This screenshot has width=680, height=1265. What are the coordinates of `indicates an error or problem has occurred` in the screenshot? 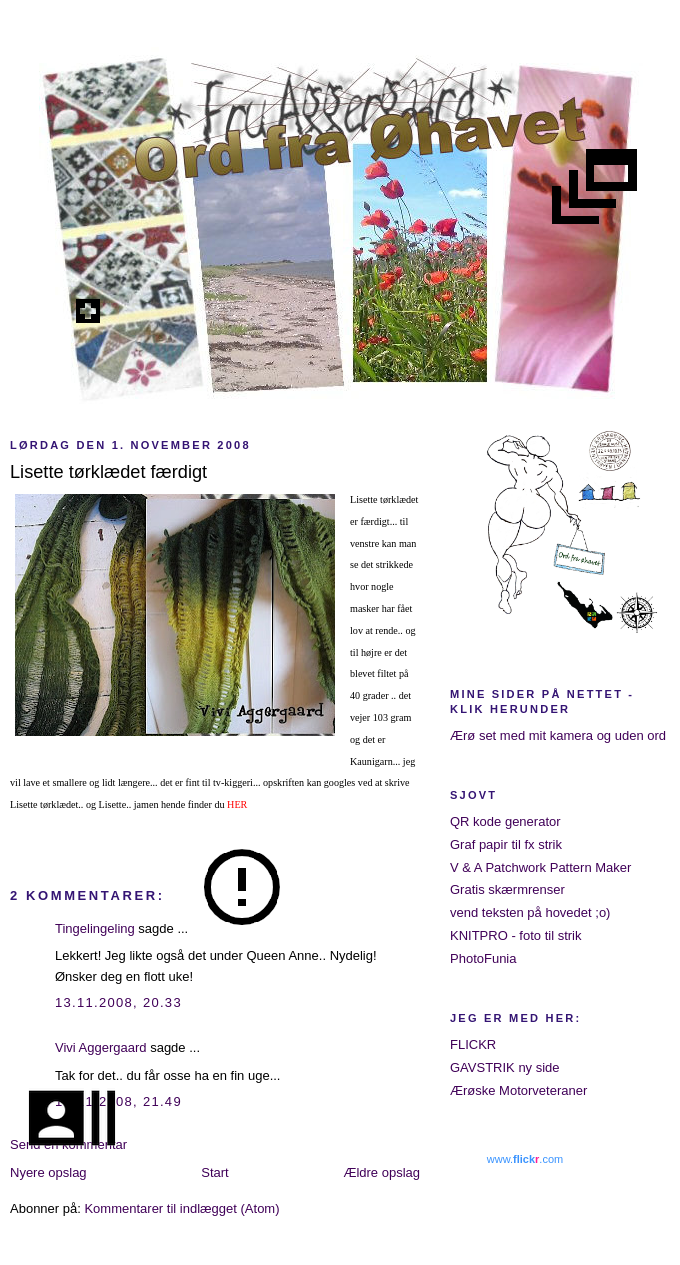 It's located at (242, 887).